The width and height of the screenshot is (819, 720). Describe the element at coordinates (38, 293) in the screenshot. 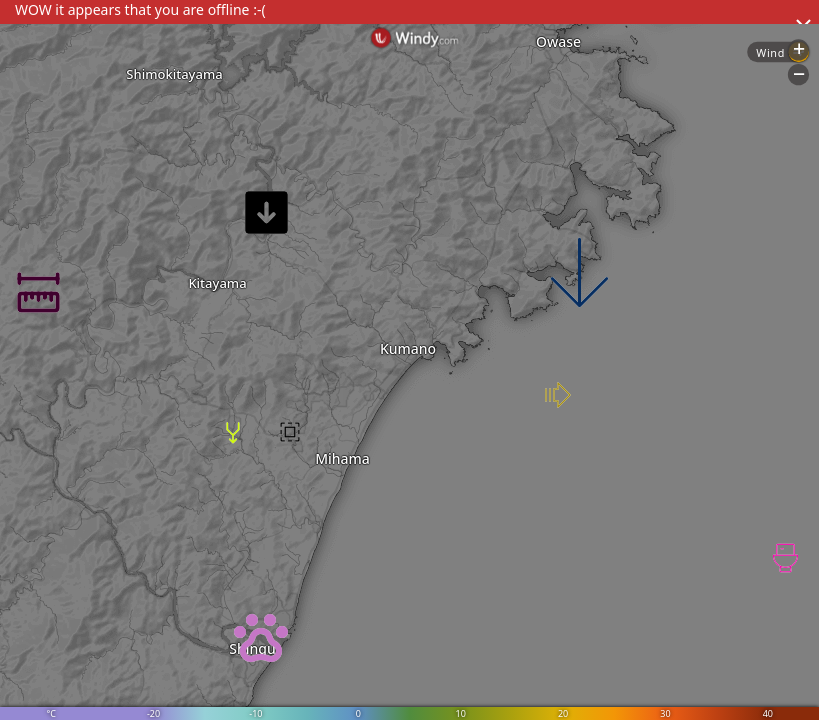

I see `access measurement tools` at that location.